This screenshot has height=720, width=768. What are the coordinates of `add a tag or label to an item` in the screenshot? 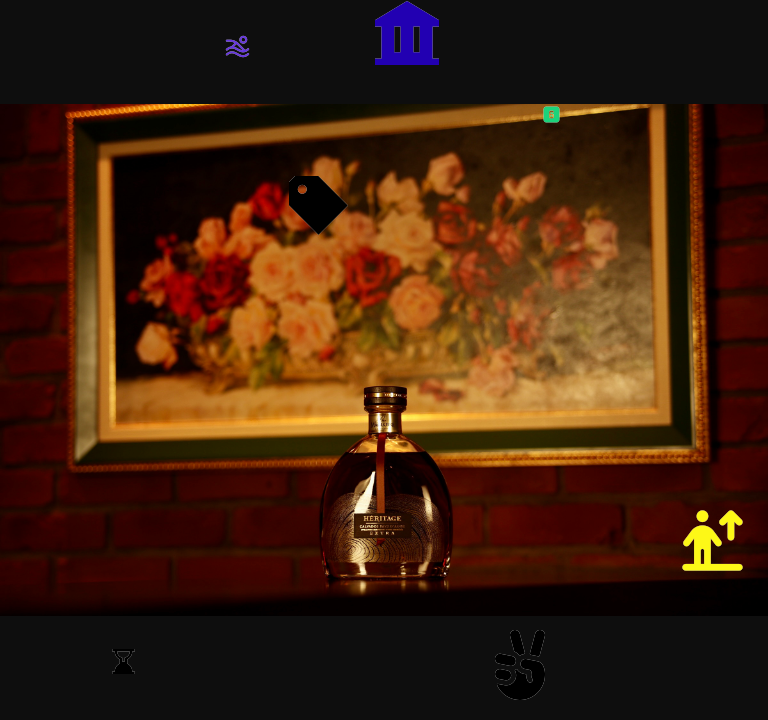 It's located at (318, 205).